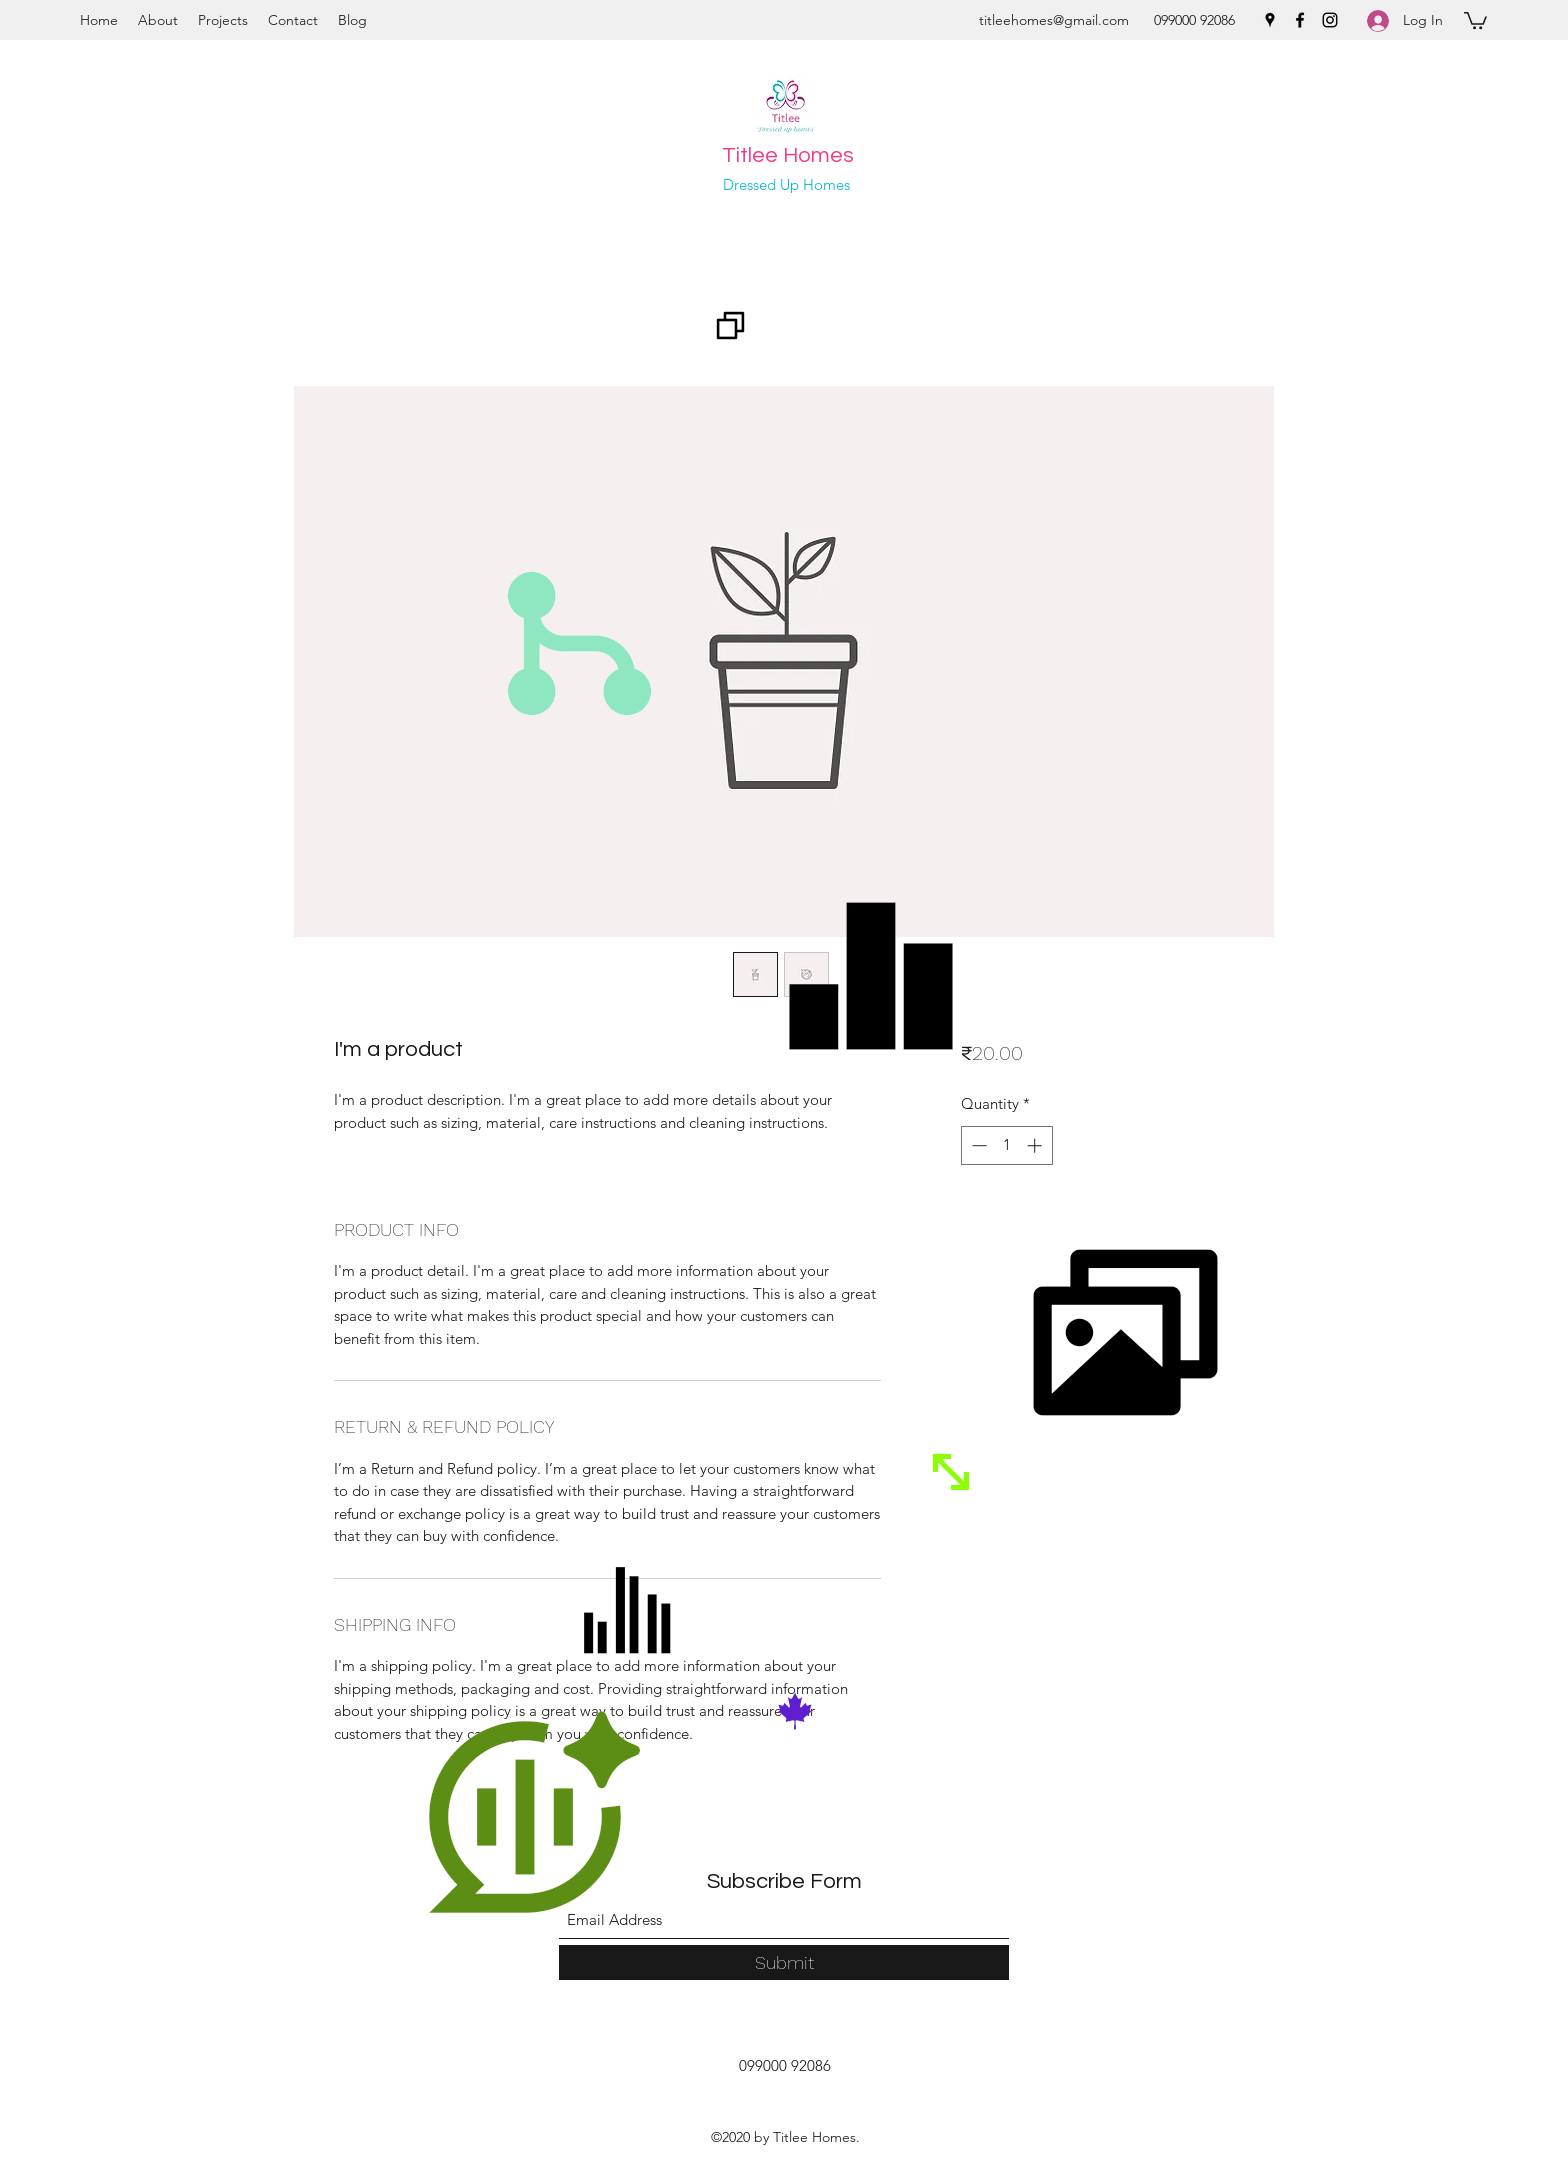 The width and height of the screenshot is (1568, 2182). What do you see at coordinates (730, 325) in the screenshot?
I see `view multiple unchecked items or tasks` at bounding box center [730, 325].